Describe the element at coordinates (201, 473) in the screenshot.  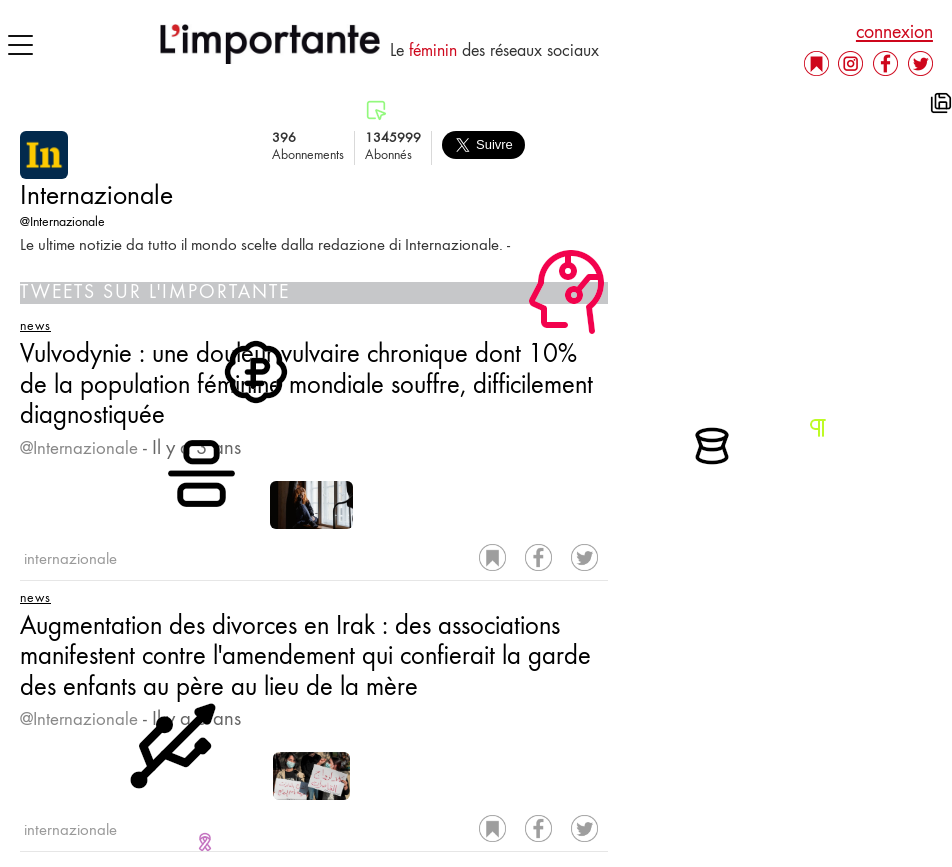
I see `align objects to vertical center` at that location.